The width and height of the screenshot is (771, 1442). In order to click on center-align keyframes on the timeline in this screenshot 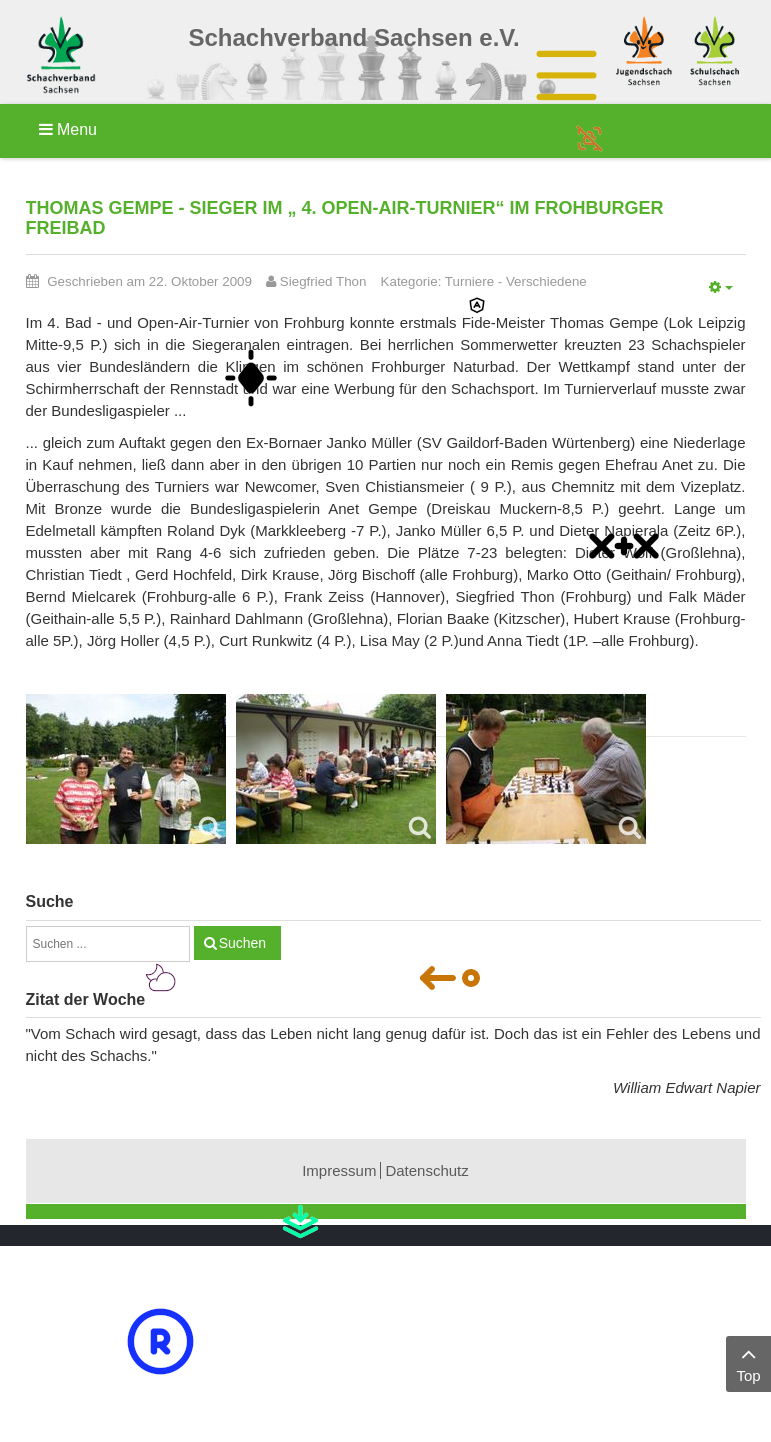, I will do `click(251, 378)`.